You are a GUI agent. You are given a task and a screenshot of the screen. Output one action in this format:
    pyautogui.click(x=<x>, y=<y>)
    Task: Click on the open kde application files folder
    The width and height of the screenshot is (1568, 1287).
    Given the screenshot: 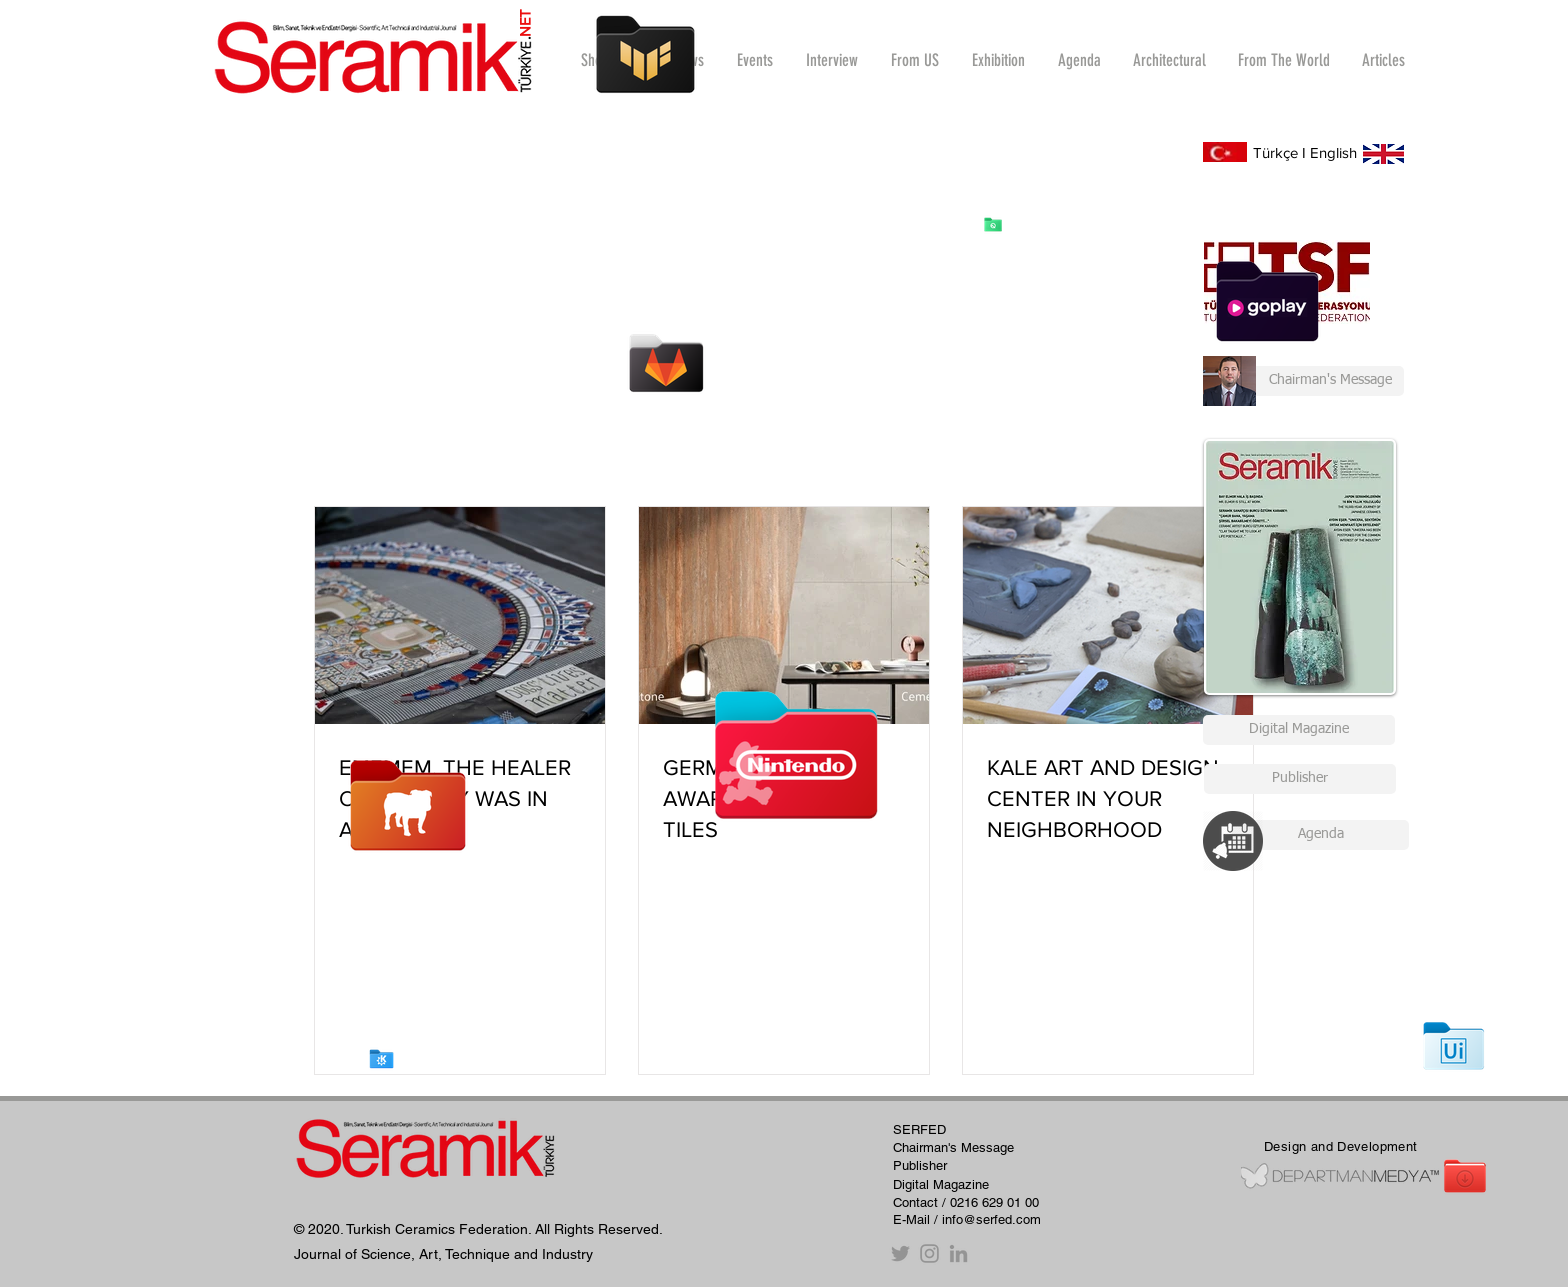 What is the action you would take?
    pyautogui.click(x=381, y=1059)
    